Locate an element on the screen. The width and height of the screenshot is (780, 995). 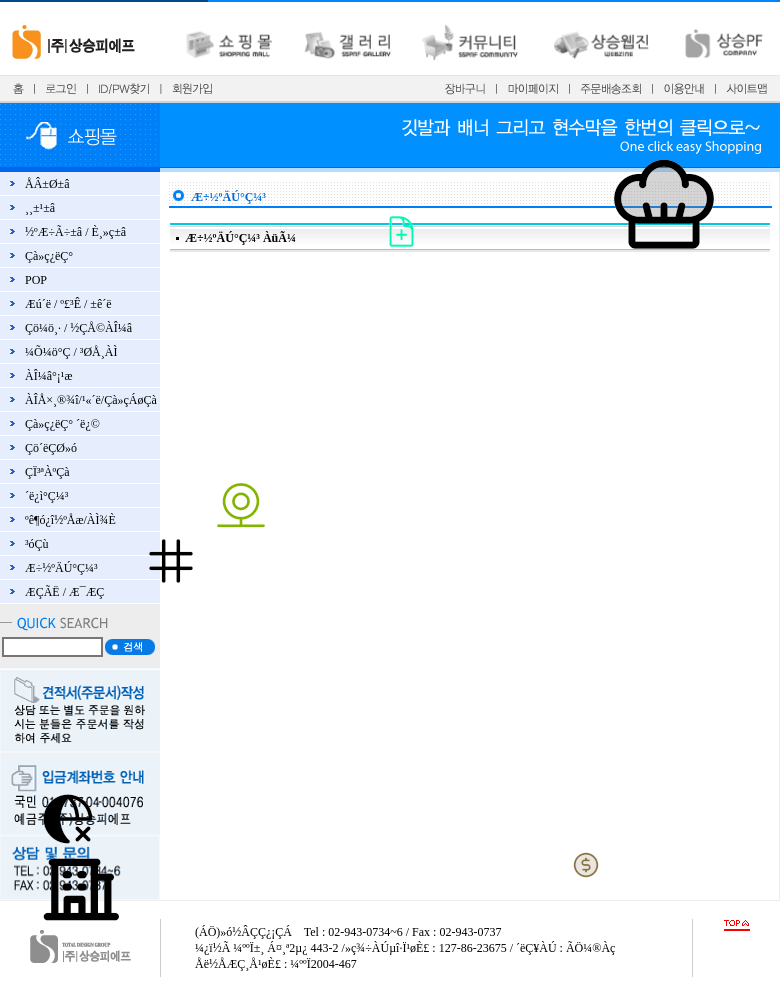
create a new document is located at coordinates (401, 231).